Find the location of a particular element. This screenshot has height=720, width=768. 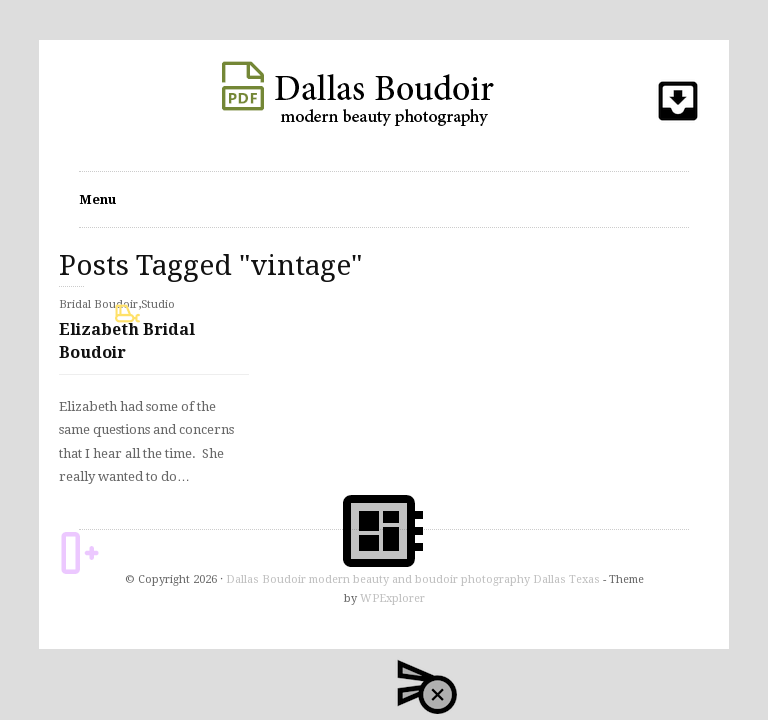

construction or building project category is located at coordinates (127, 313).